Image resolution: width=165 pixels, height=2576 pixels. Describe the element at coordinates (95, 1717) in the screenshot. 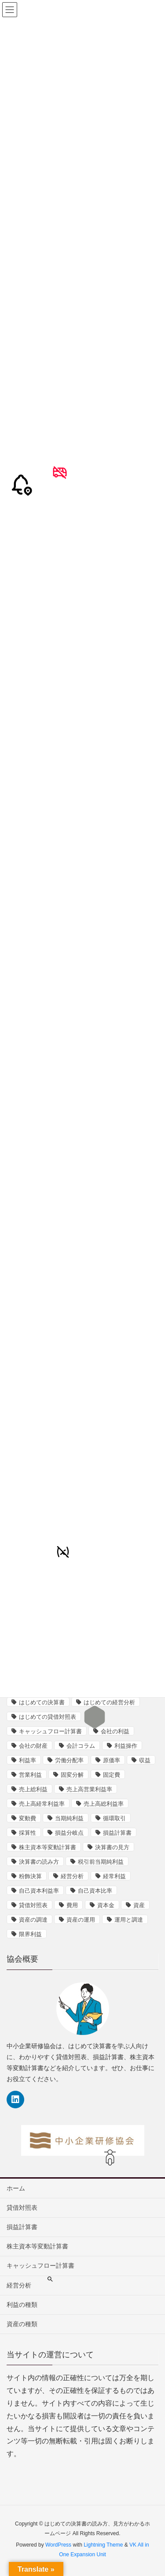

I see `indicates a selected or active state` at that location.